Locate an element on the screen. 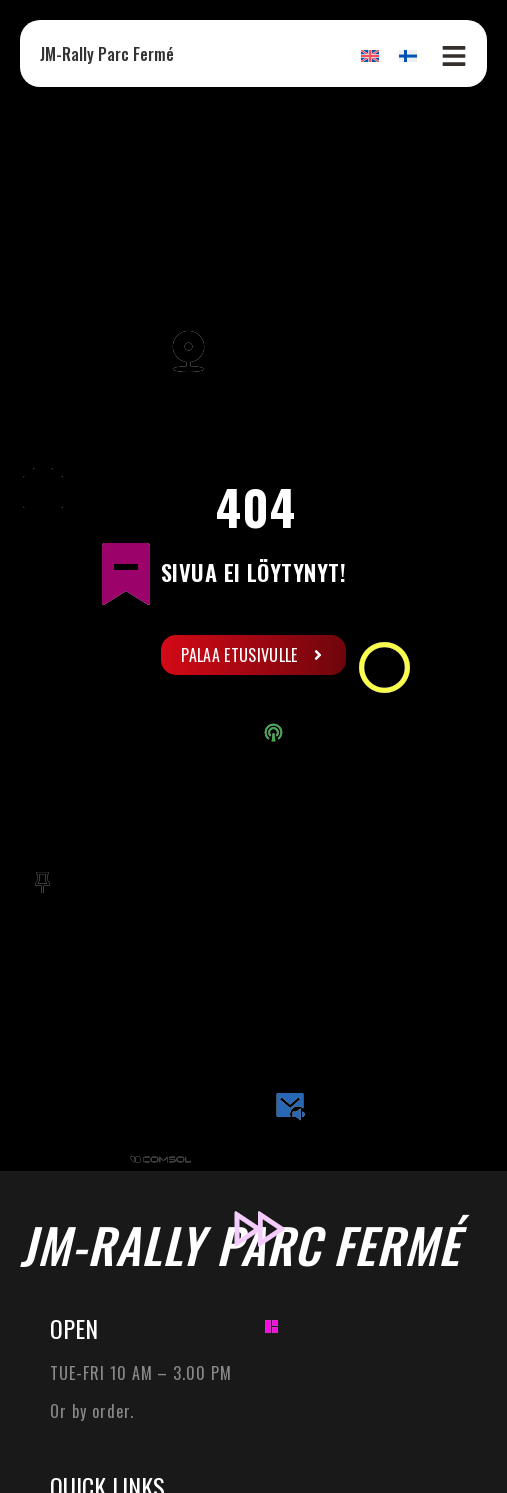  access work or business features is located at coordinates (43, 490).